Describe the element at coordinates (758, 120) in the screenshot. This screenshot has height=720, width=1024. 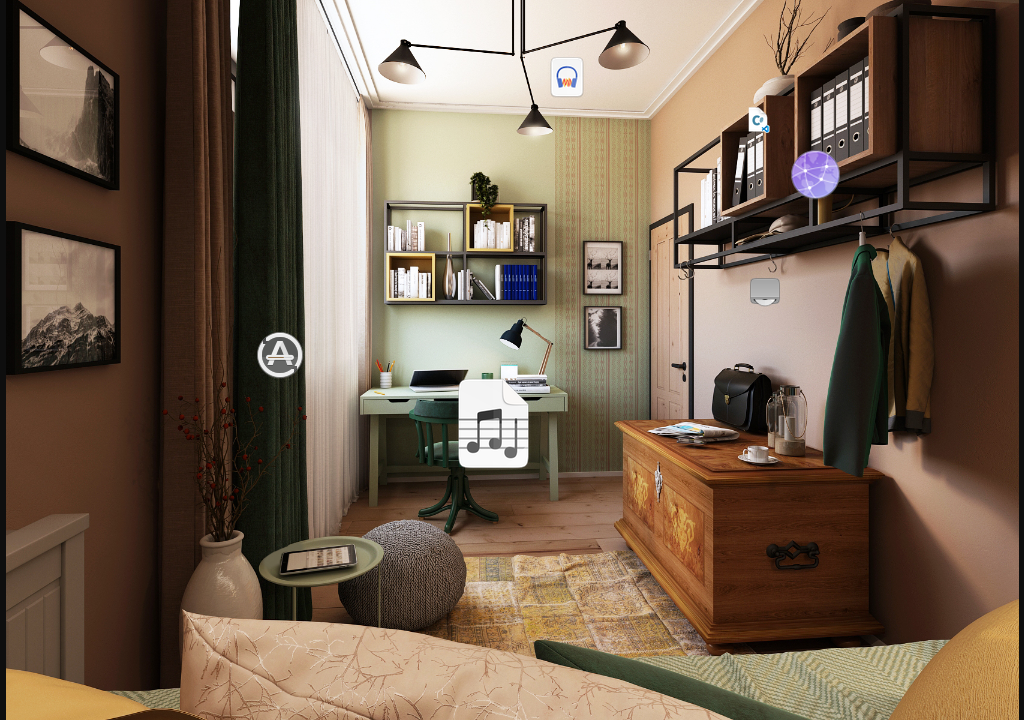
I see `open a C# source code file` at that location.